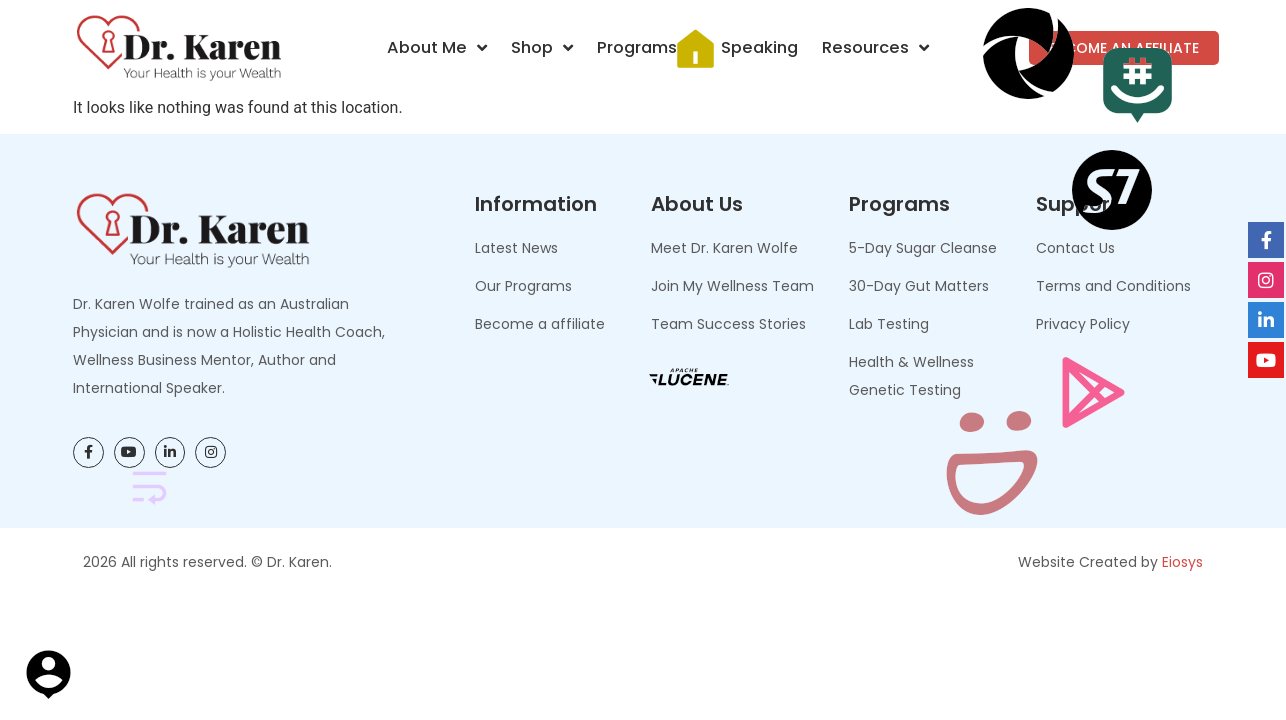  What do you see at coordinates (992, 463) in the screenshot?
I see `open SmugMug photo sharing app` at bounding box center [992, 463].